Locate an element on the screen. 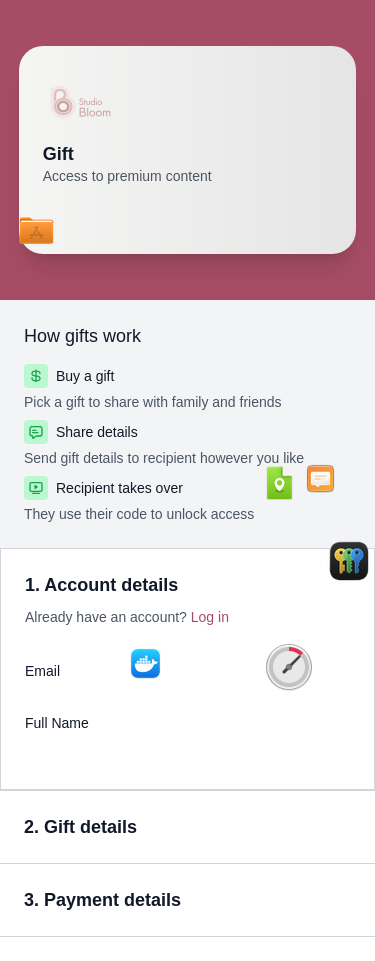 This screenshot has width=375, height=961. open Docker desktop application is located at coordinates (145, 663).